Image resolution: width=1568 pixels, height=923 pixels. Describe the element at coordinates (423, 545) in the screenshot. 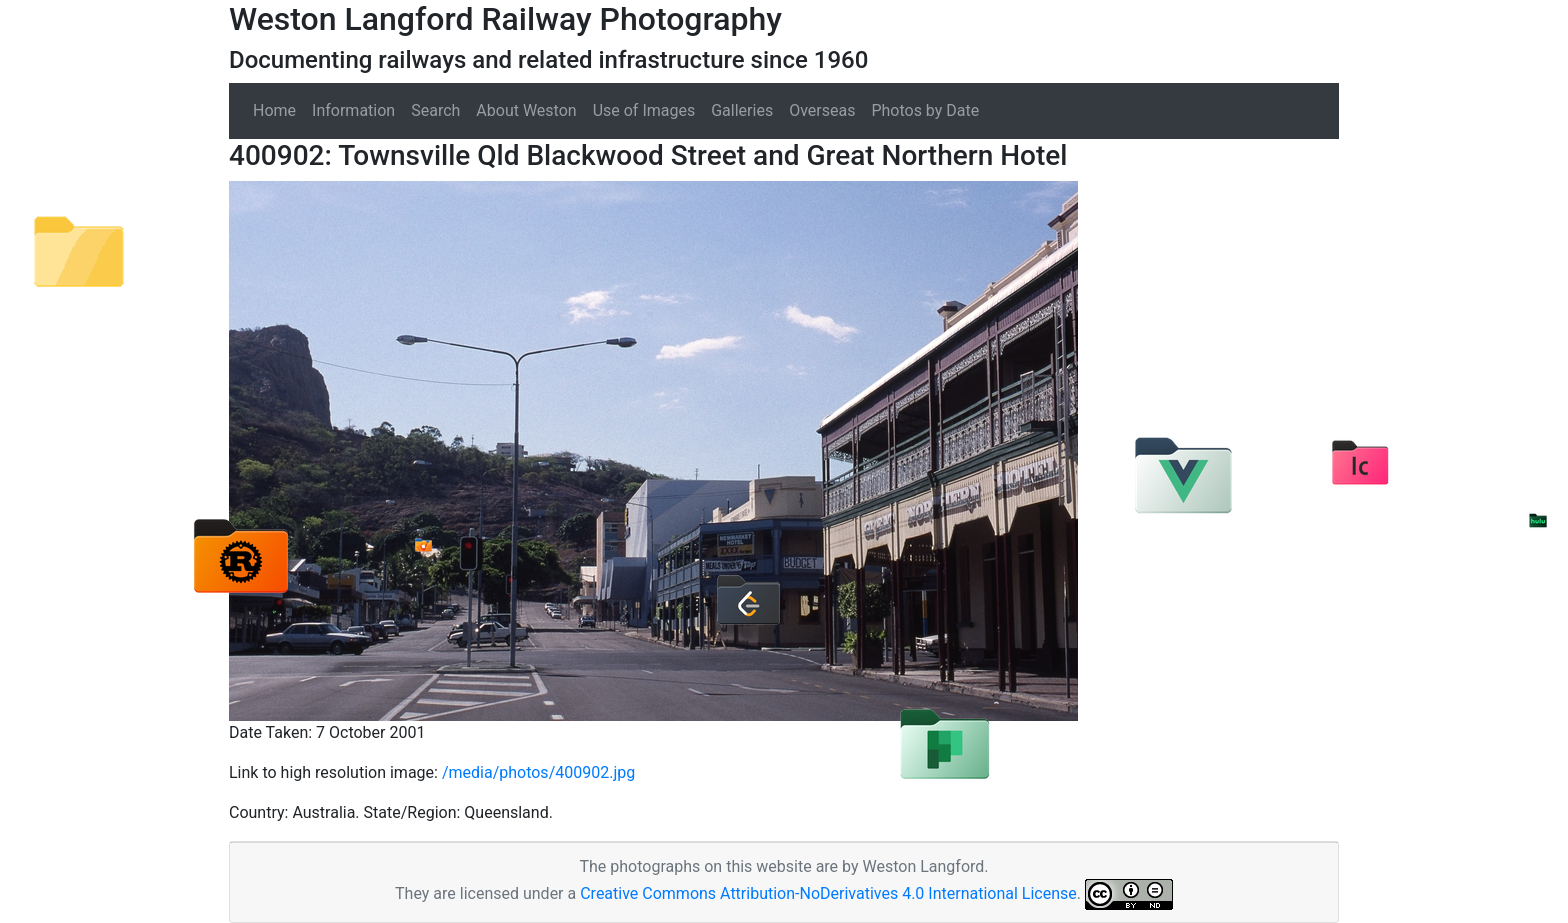

I see `open mac os ventura system folder` at that location.